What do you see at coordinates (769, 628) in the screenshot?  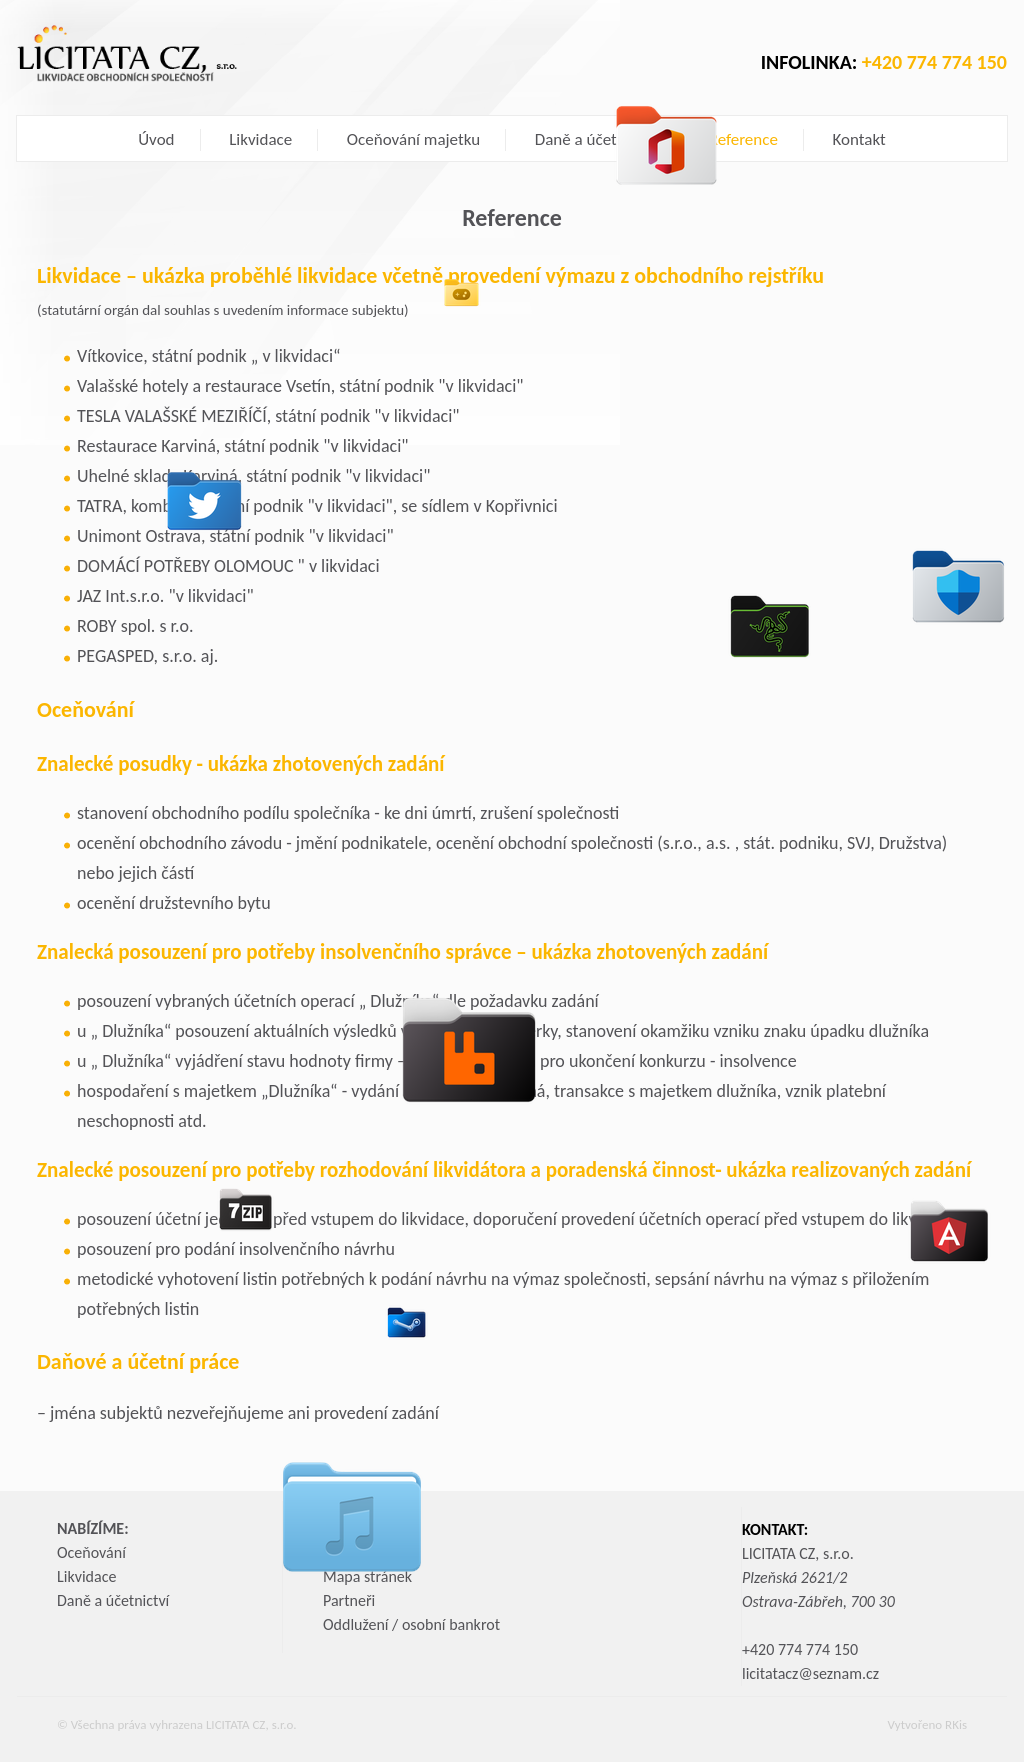 I see `open razer gaming software folder` at bounding box center [769, 628].